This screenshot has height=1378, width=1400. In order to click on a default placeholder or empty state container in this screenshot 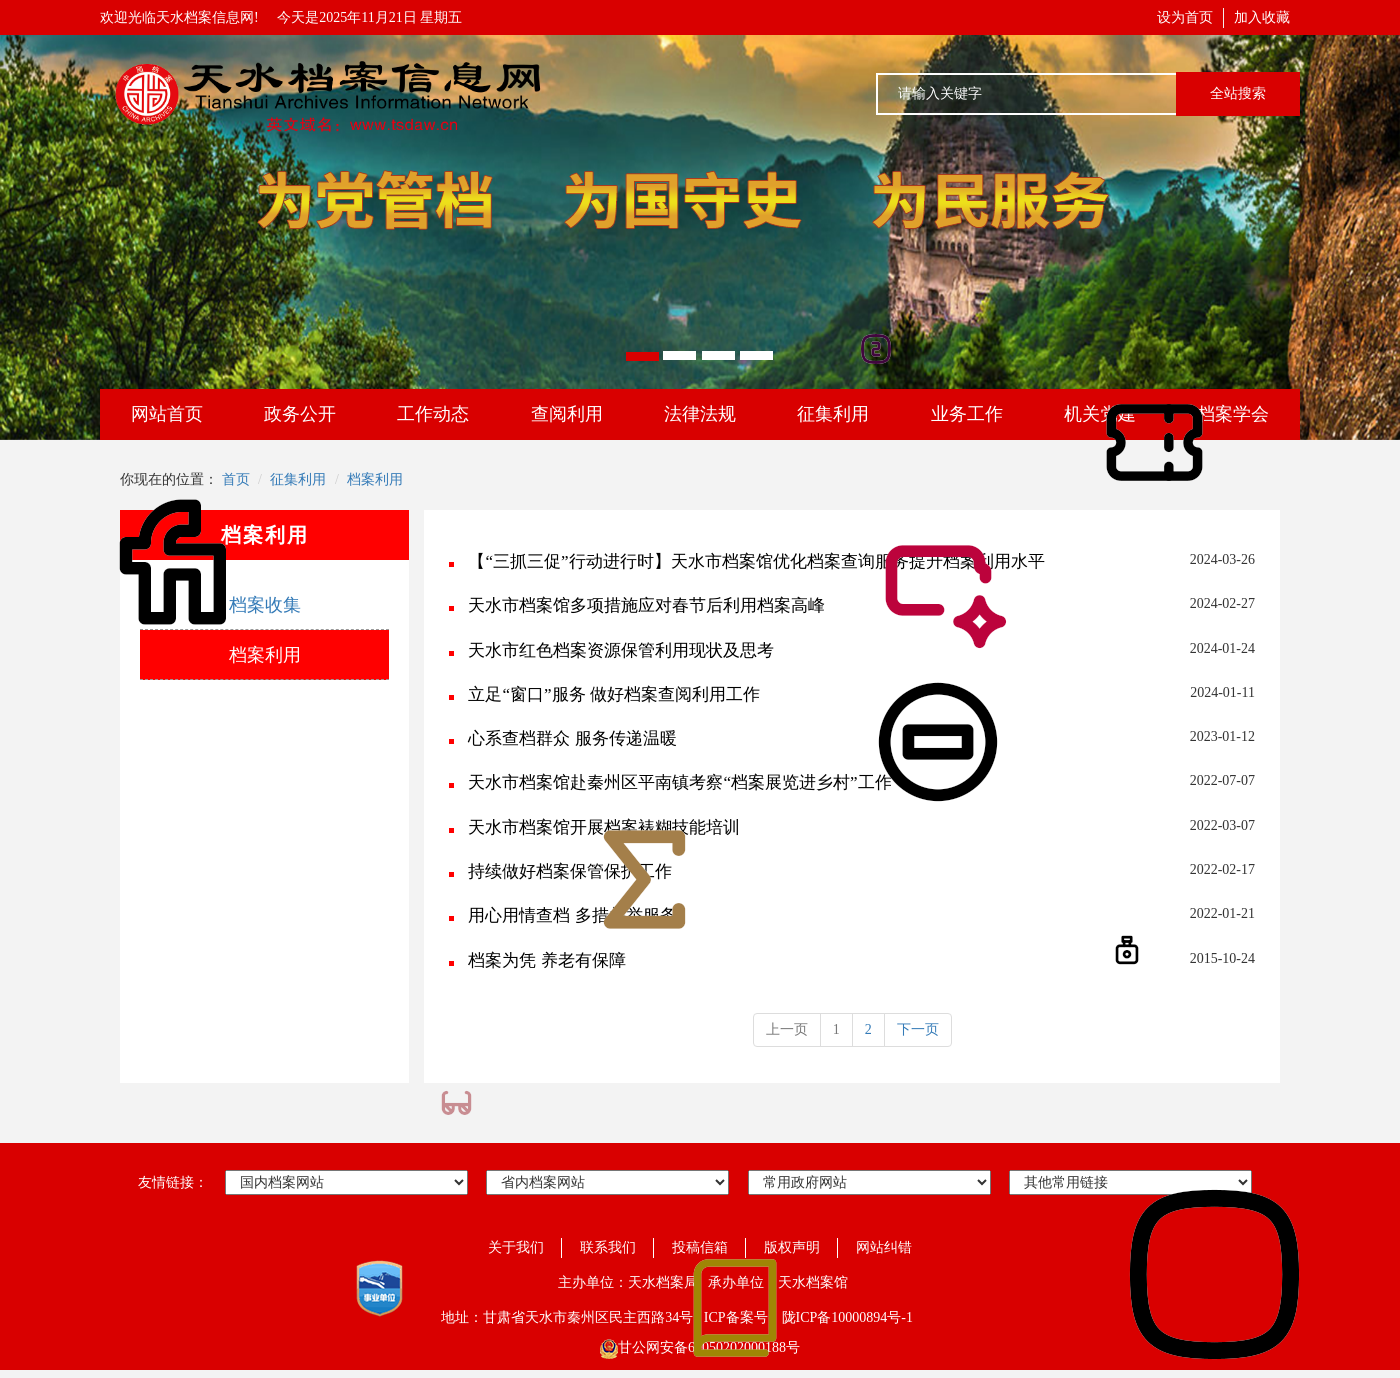, I will do `click(1214, 1274)`.